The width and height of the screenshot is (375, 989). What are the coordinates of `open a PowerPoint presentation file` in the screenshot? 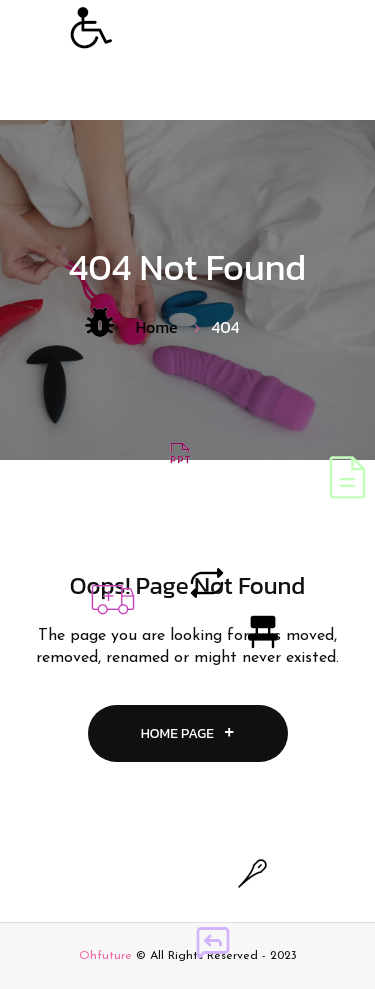 It's located at (180, 454).